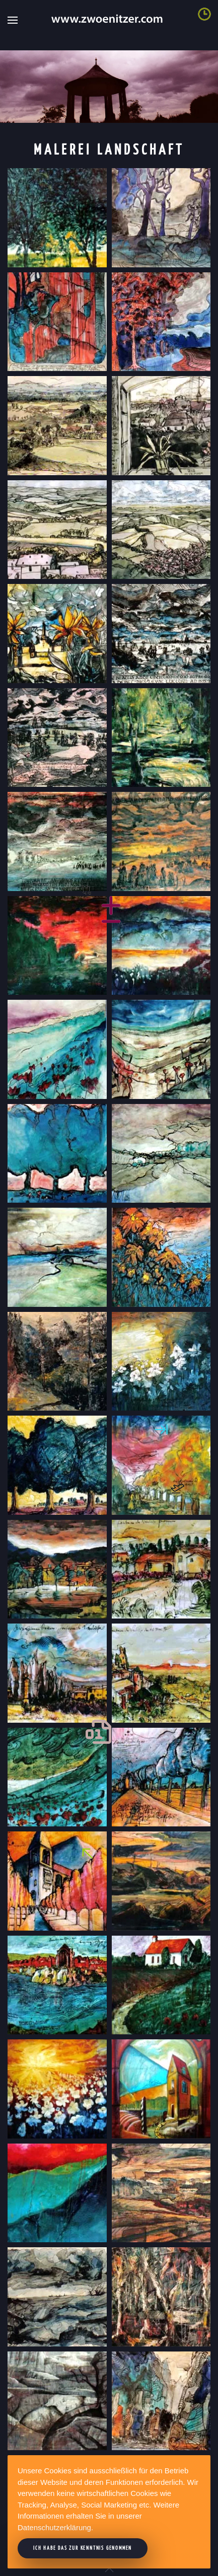  What do you see at coordinates (98, 1732) in the screenshot?
I see `view or open a binary file` at bounding box center [98, 1732].